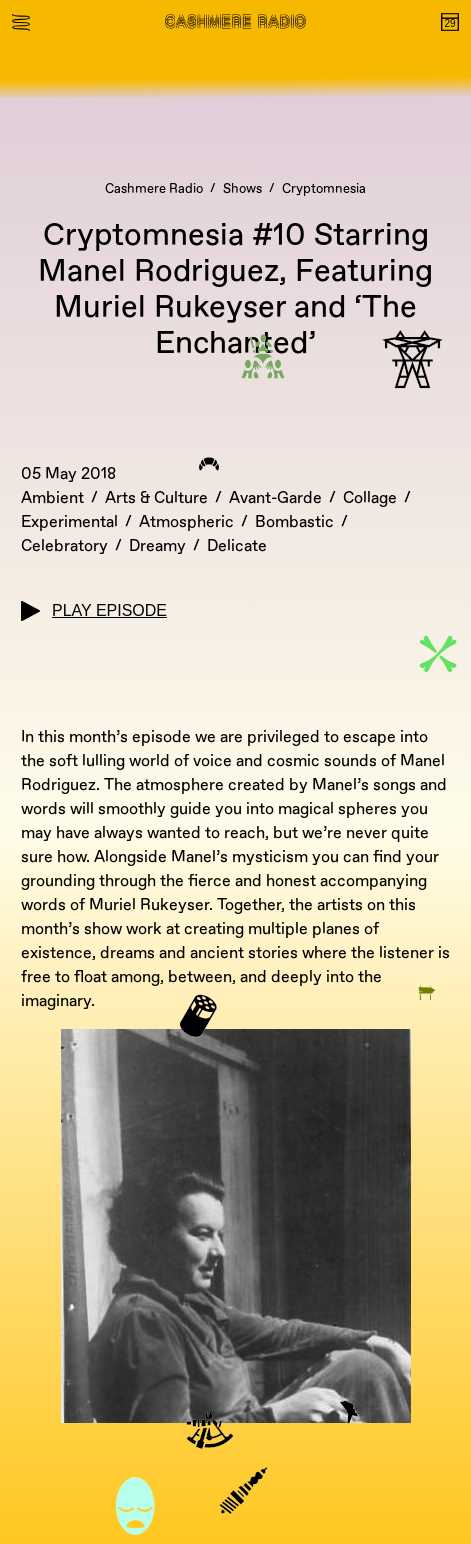 Image resolution: width=471 pixels, height=1544 pixels. I want to click on indicates danger or deadly hazard in game, so click(438, 654).